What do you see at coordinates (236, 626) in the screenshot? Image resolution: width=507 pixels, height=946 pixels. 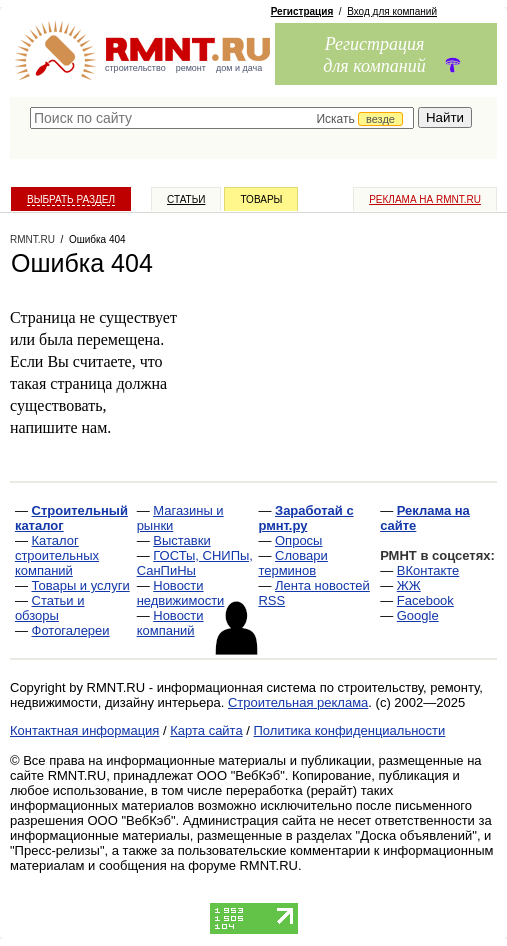 I see `view your character profile` at bounding box center [236, 626].